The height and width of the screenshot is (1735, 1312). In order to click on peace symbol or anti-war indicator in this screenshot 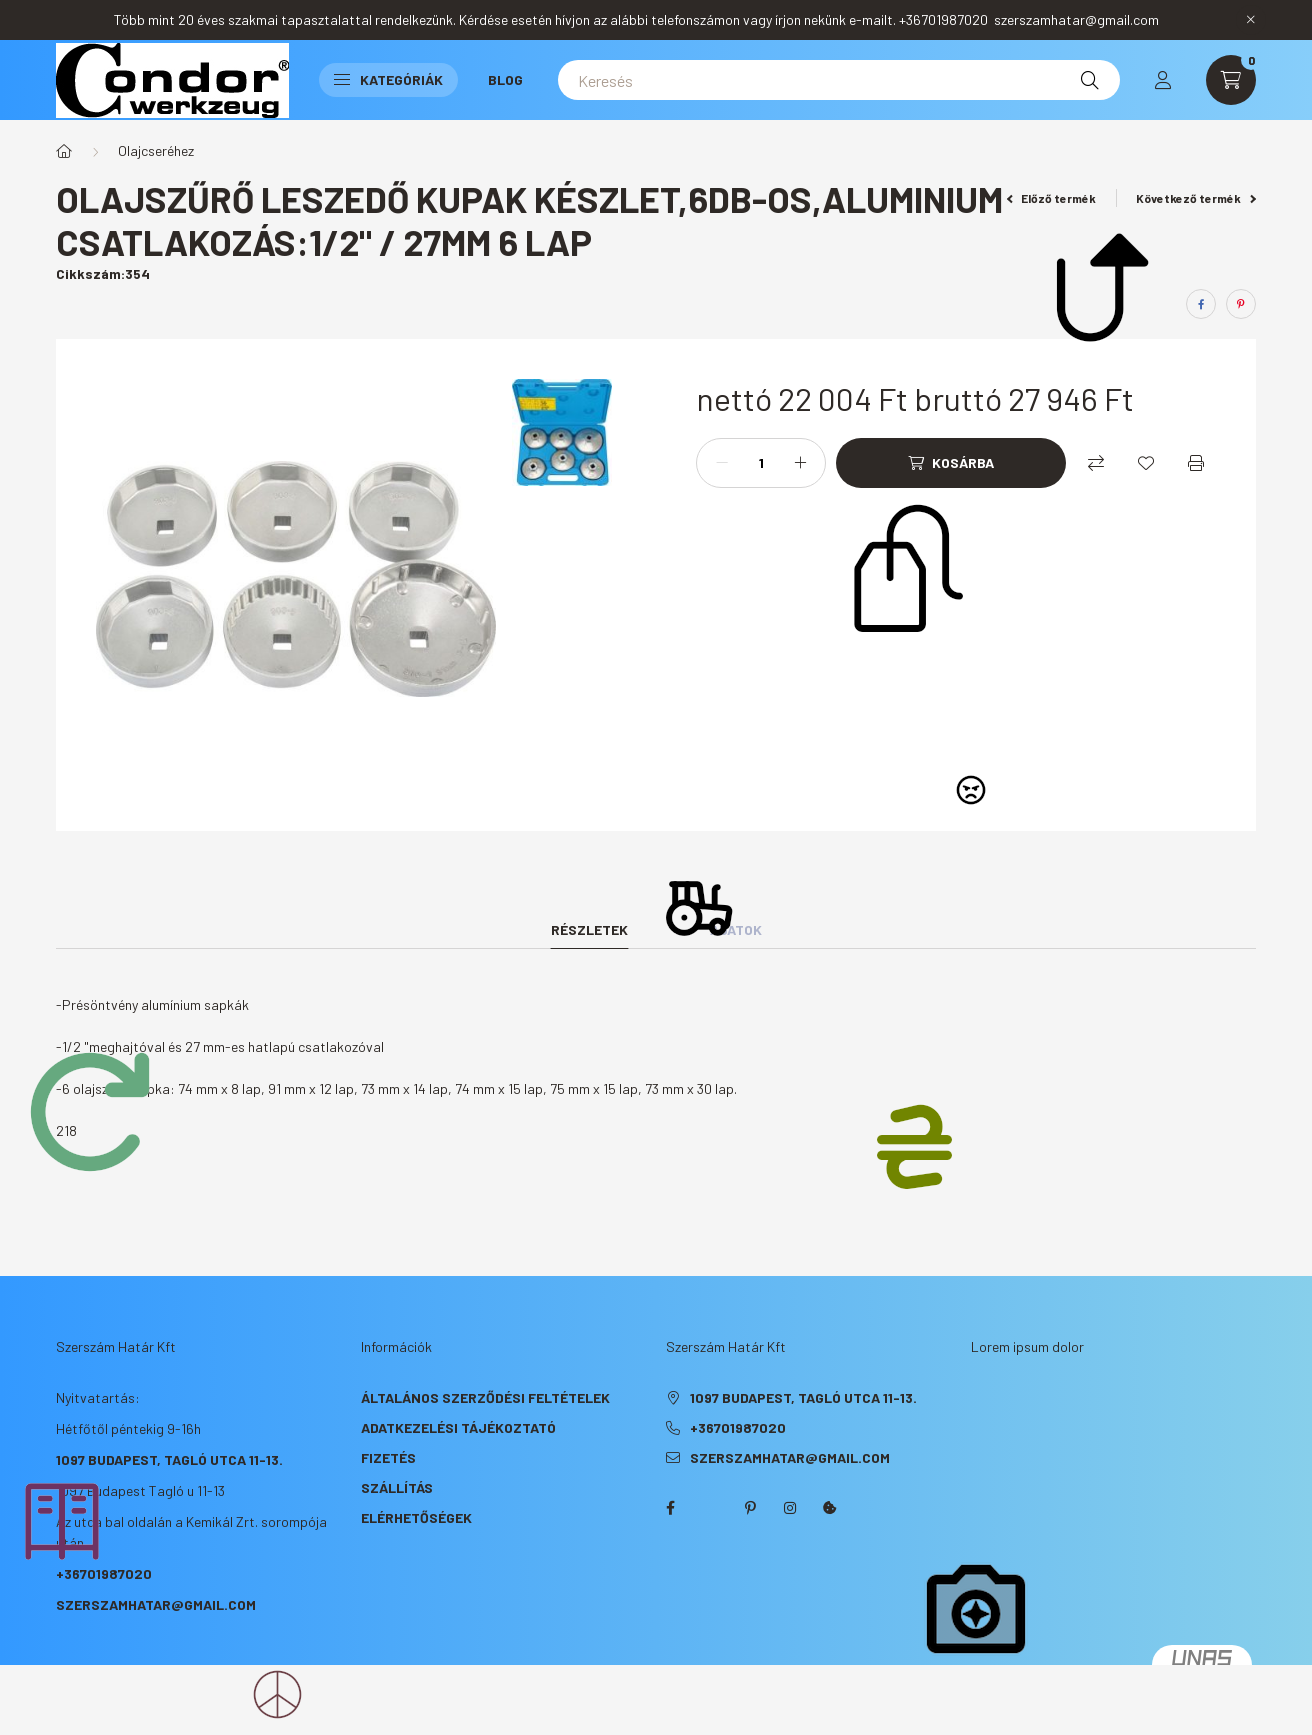, I will do `click(277, 1694)`.